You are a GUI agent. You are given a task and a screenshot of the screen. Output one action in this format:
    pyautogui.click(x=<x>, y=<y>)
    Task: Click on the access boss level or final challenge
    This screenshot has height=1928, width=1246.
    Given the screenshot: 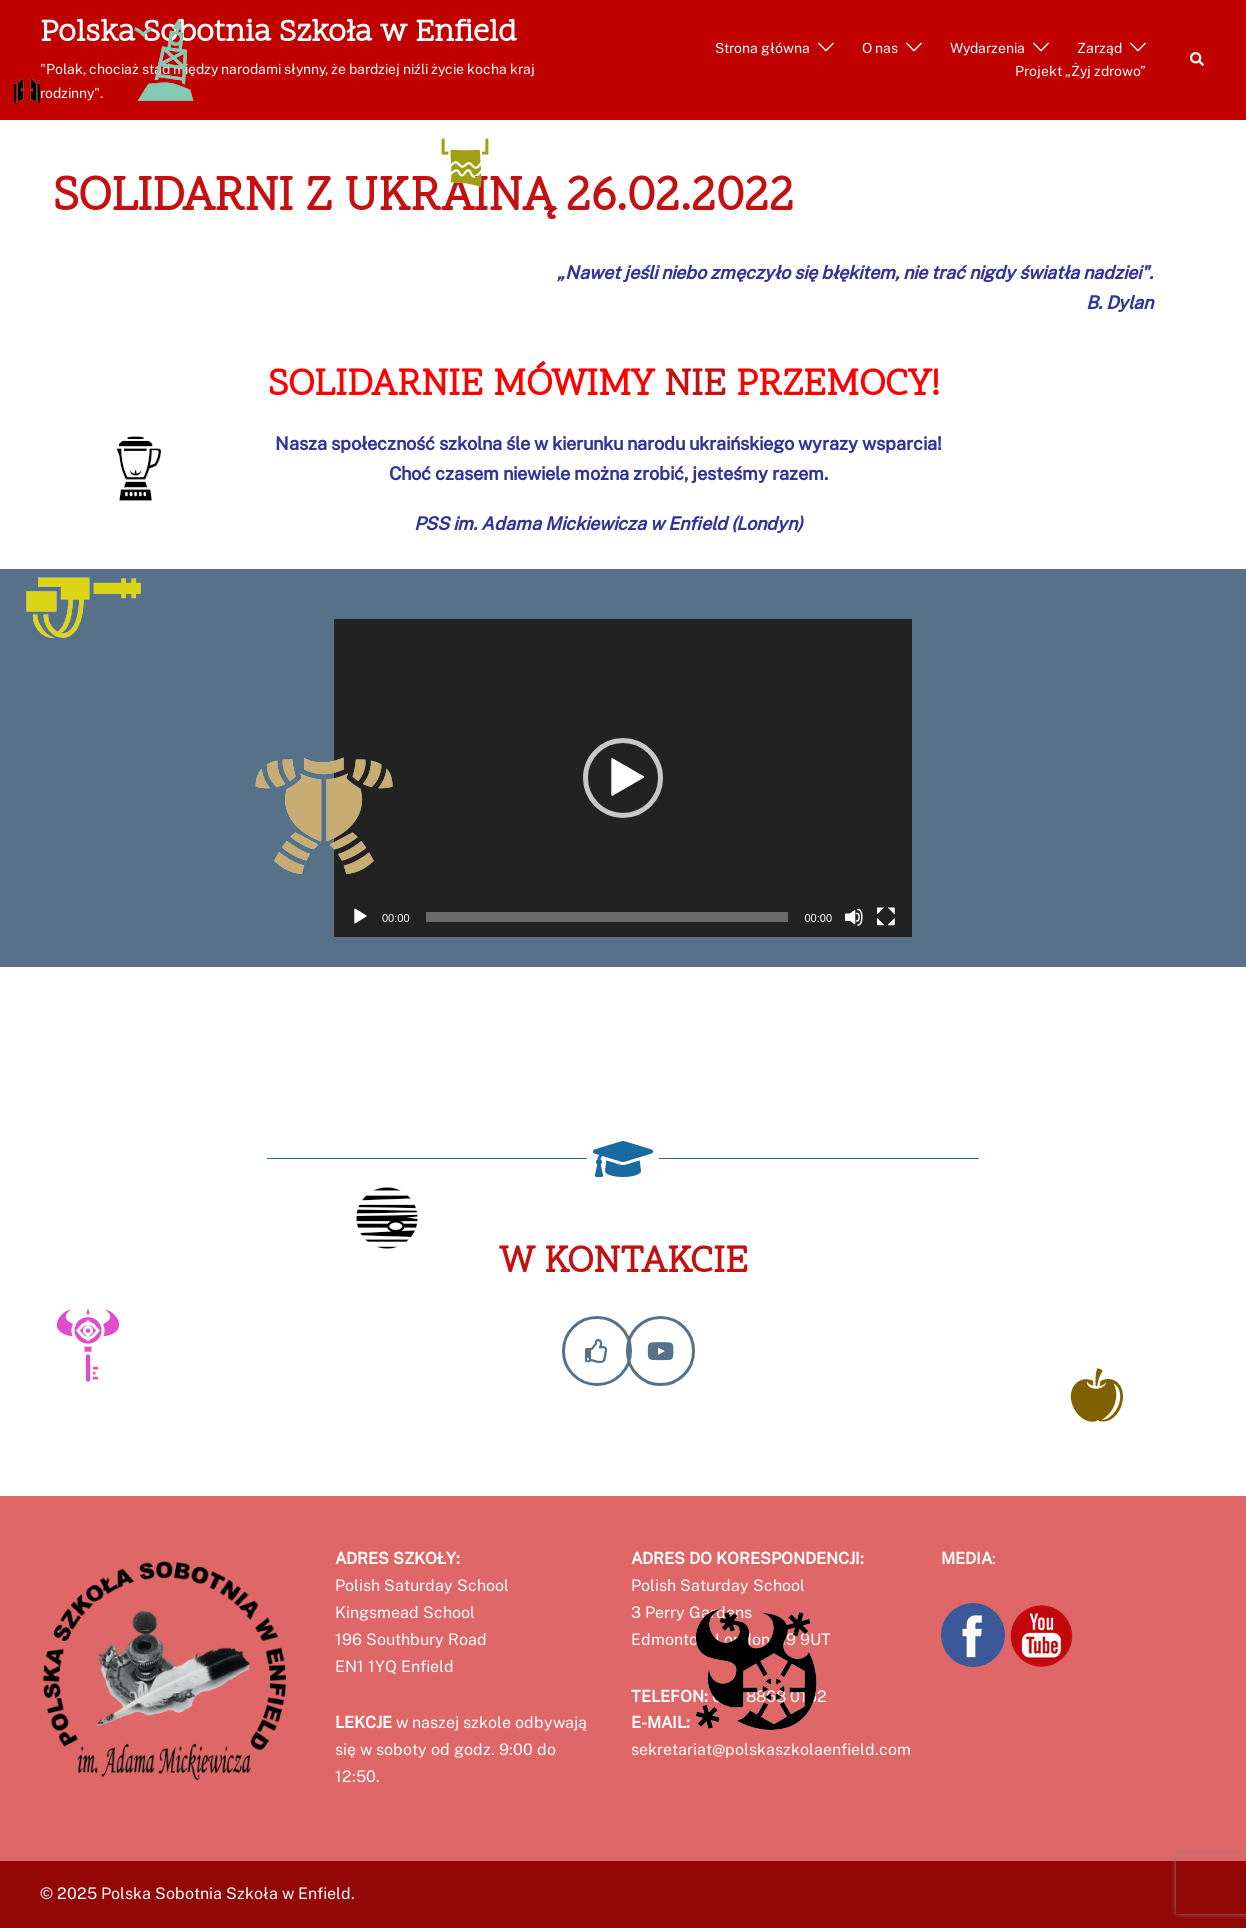 What is the action you would take?
    pyautogui.click(x=88, y=1345)
    